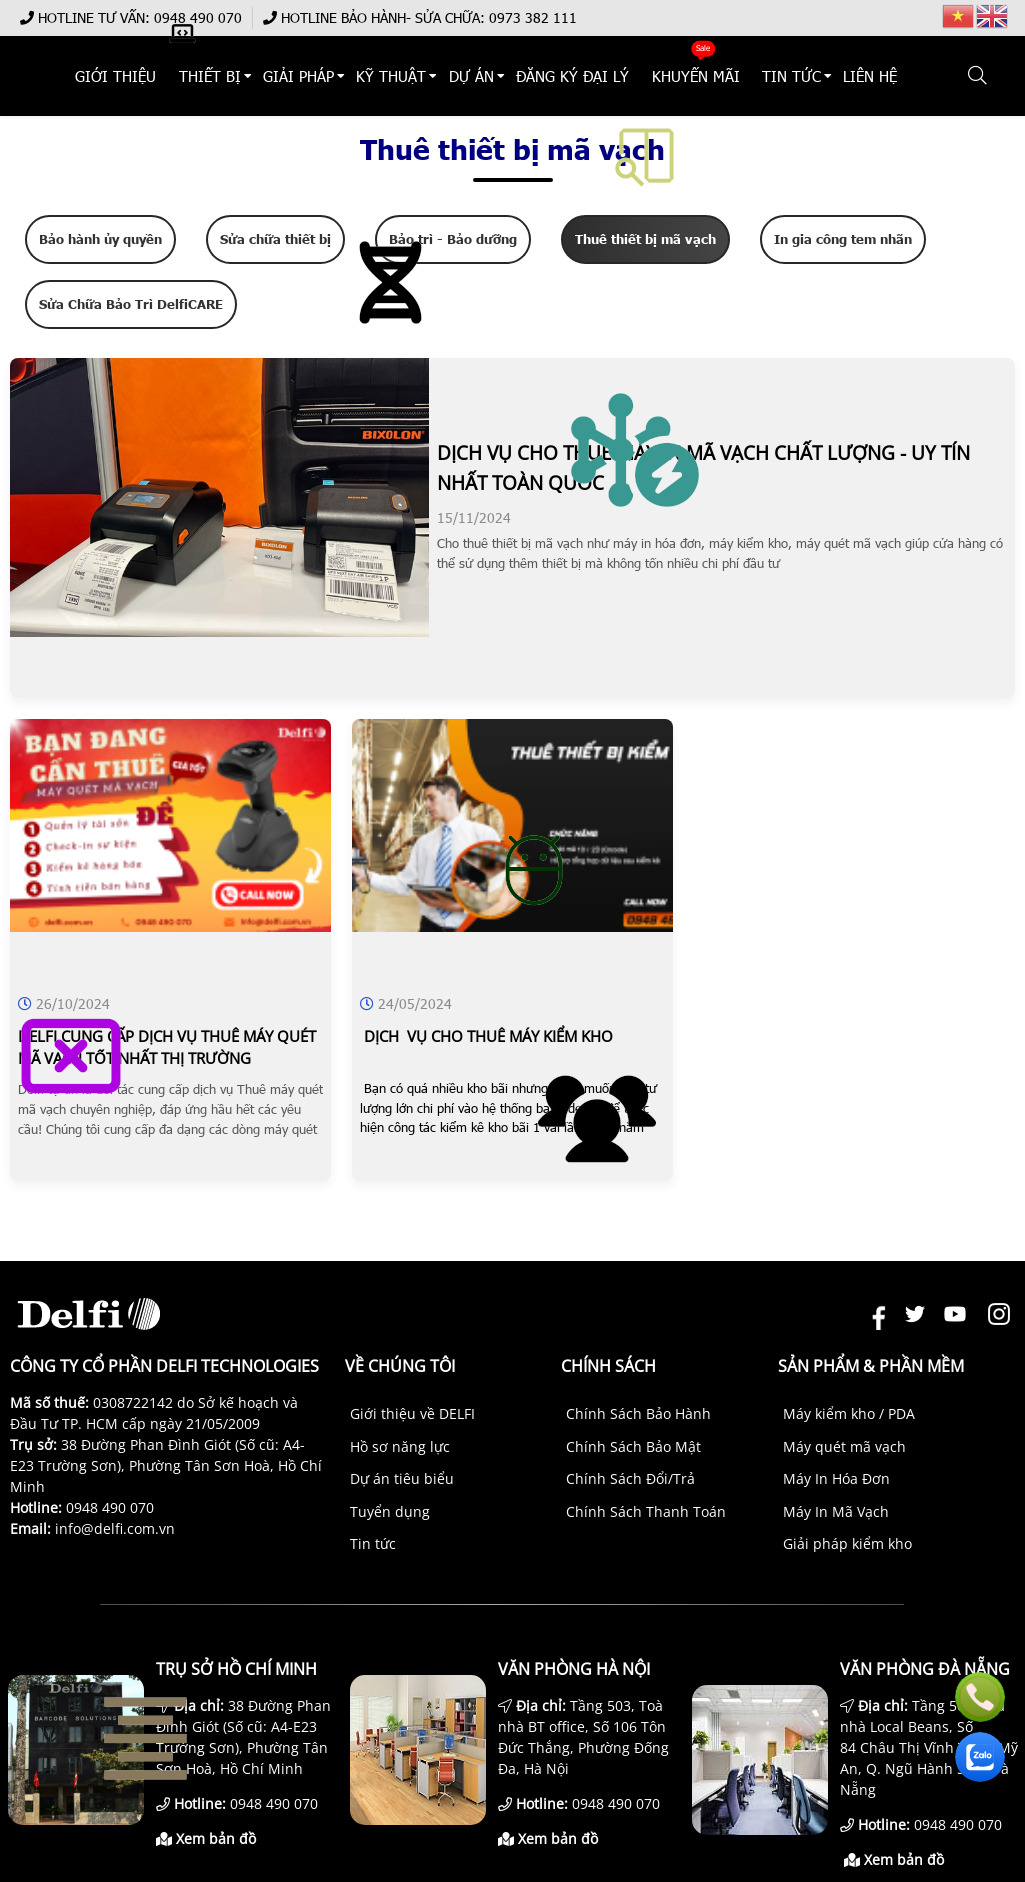 The image size is (1025, 1882). Describe the element at coordinates (635, 450) in the screenshot. I see `access AI-powered network automation` at that location.